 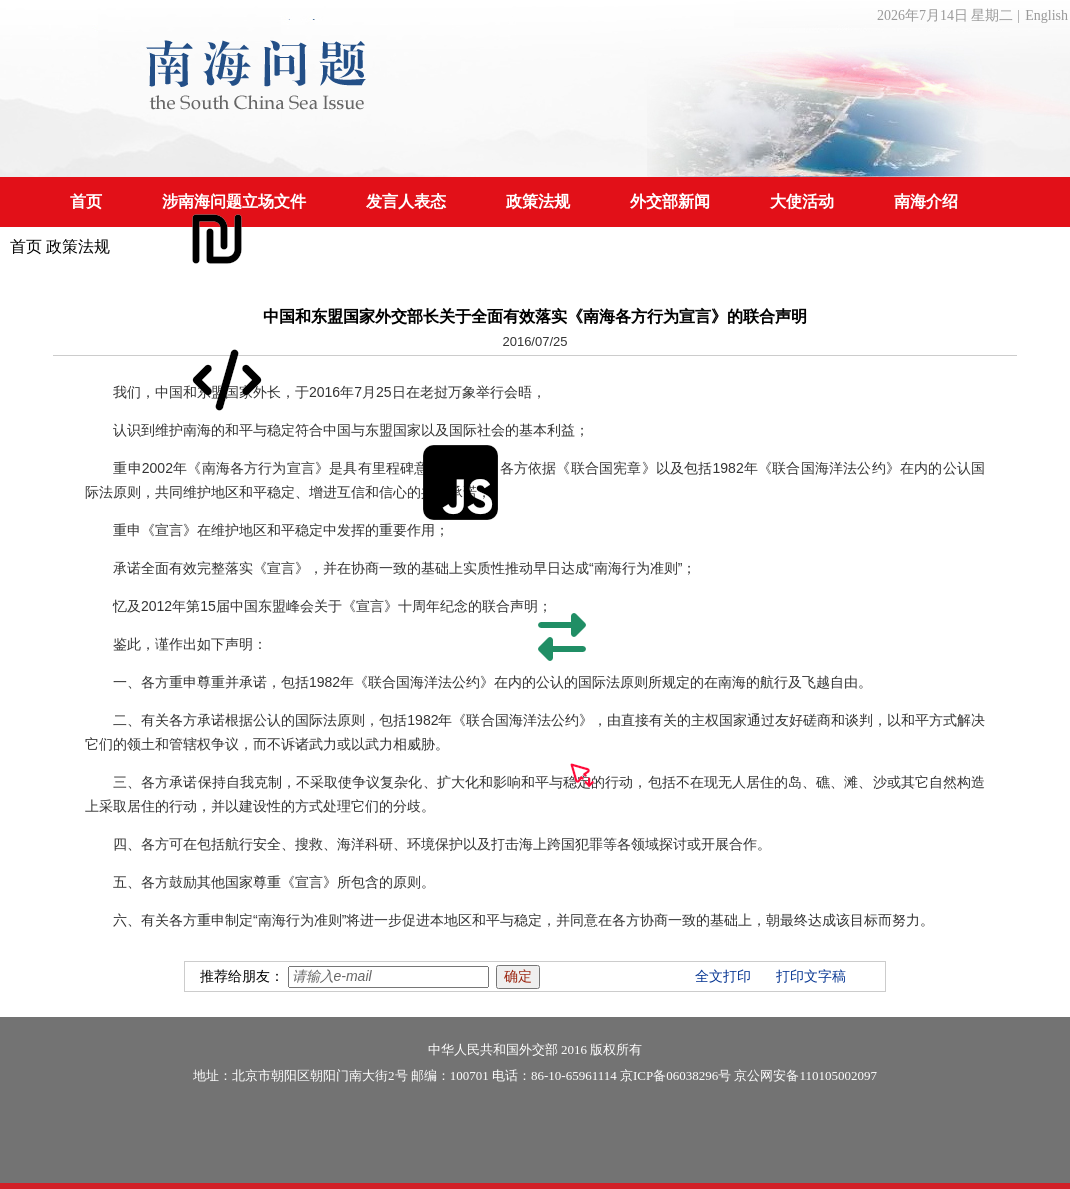 I want to click on JavaScript programming language logo, so click(x=460, y=482).